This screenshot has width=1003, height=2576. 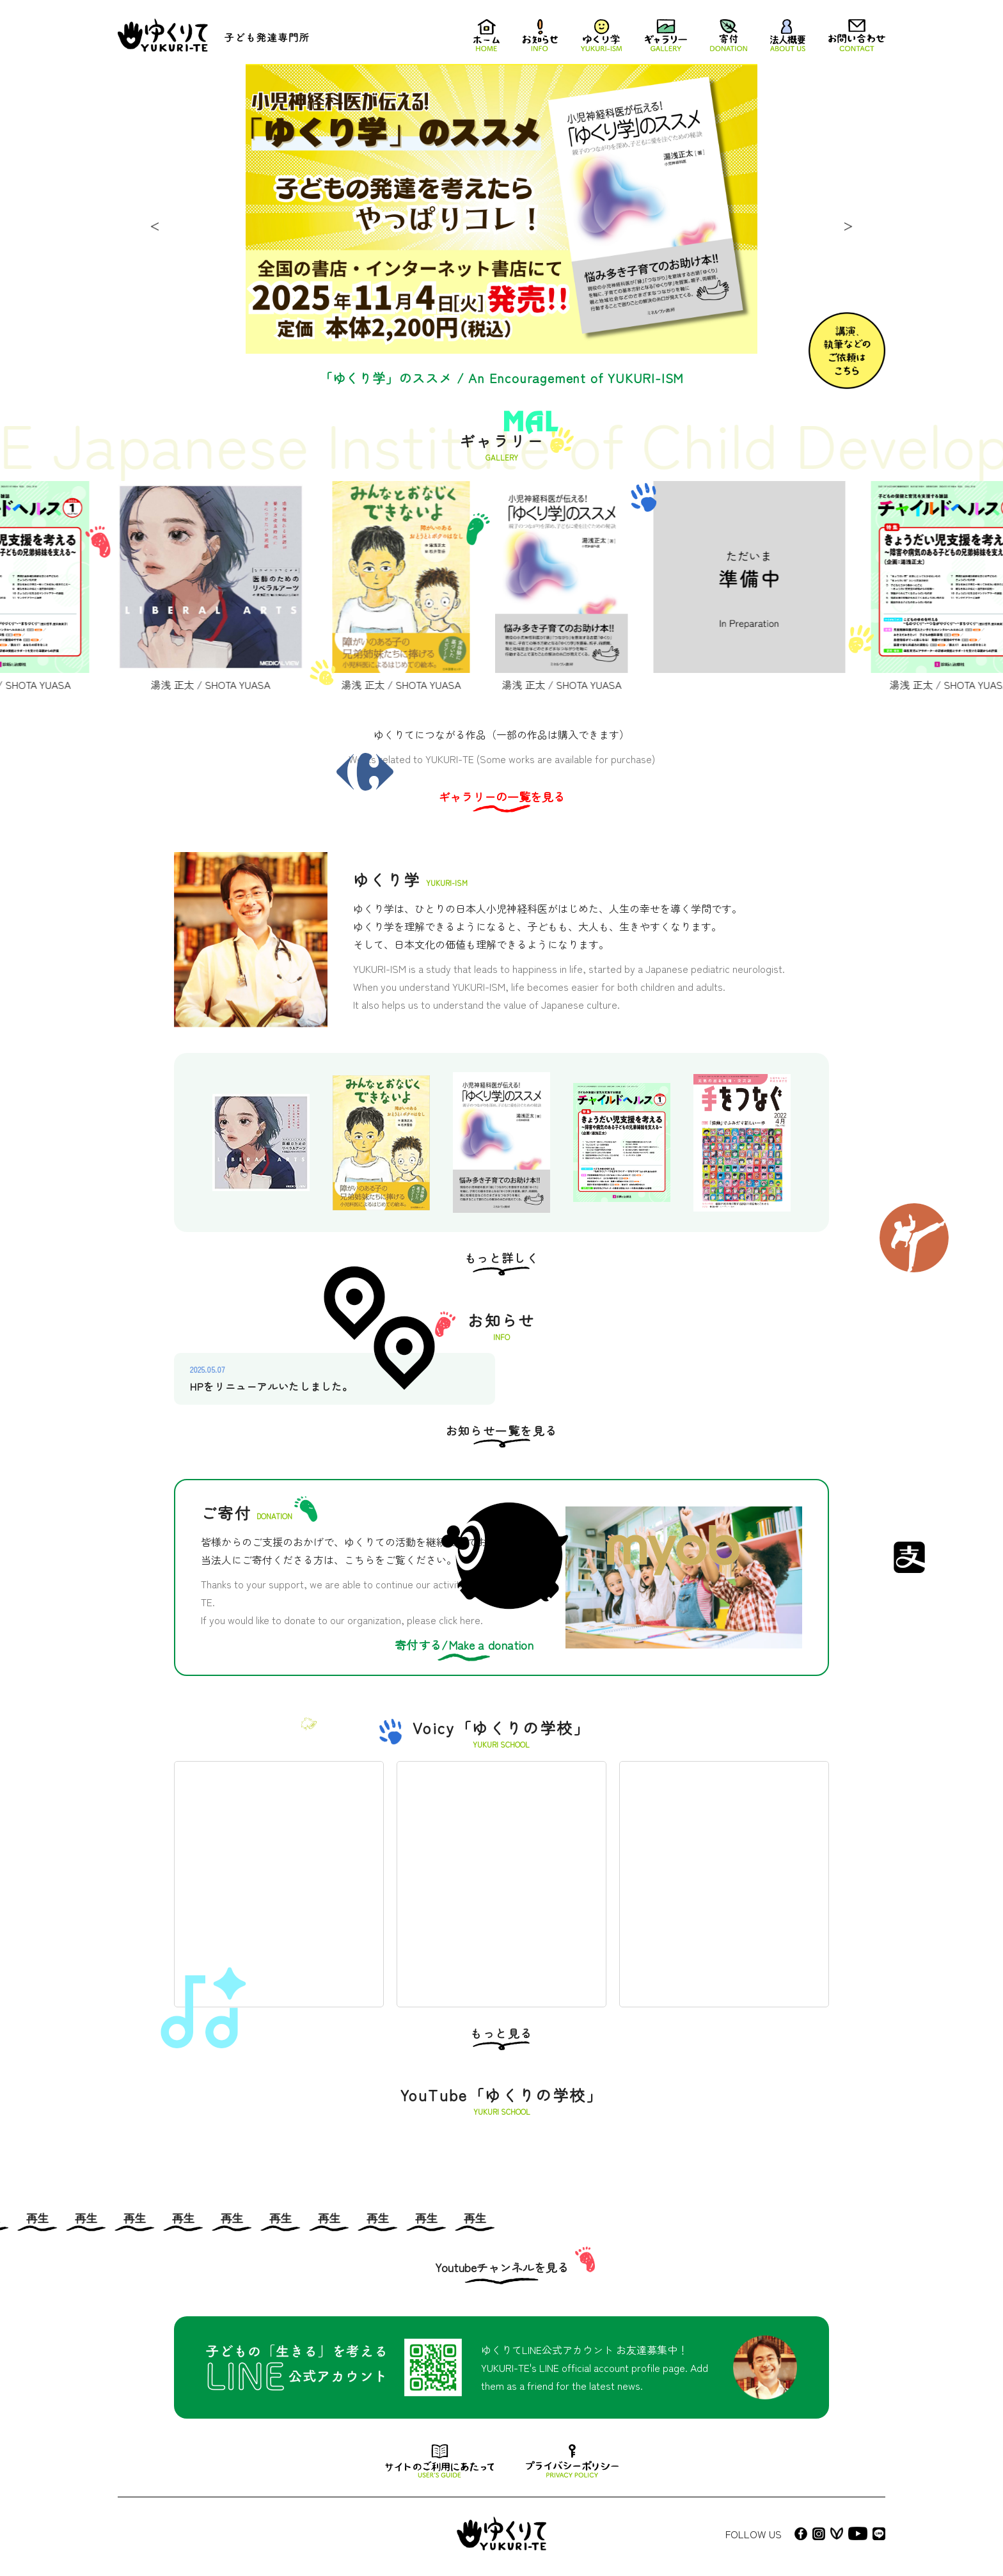 I want to click on snort network intrusion detection system logo, so click(x=309, y=1724).